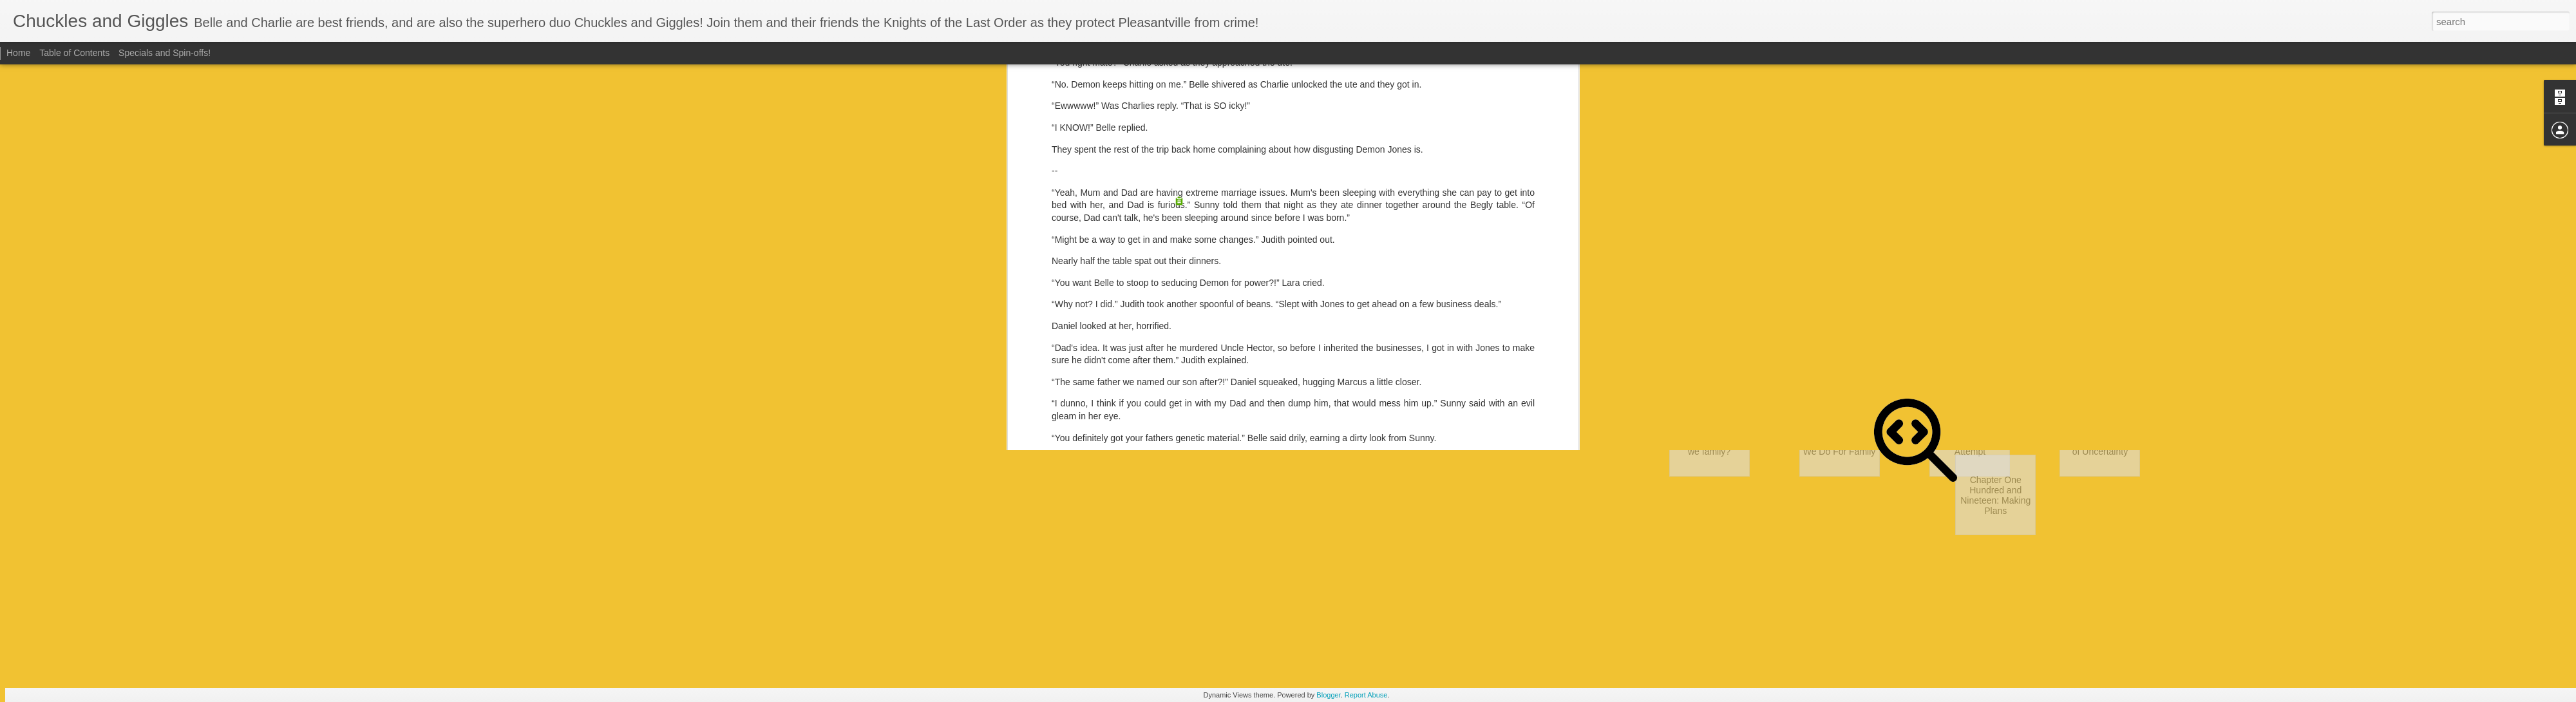 The width and height of the screenshot is (2576, 702). I want to click on view clipboard contents, so click(1179, 201).